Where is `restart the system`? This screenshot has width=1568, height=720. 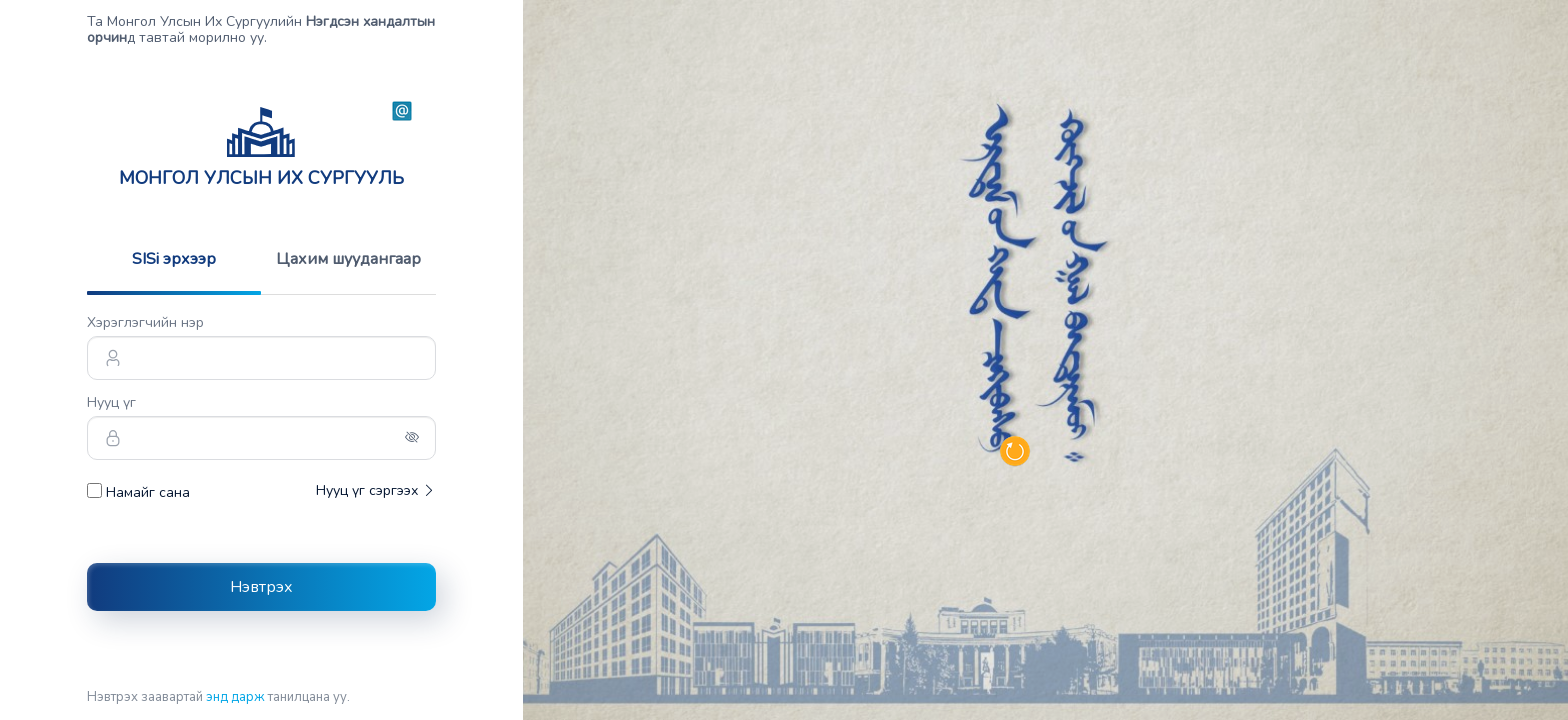
restart the system is located at coordinates (1015, 451).